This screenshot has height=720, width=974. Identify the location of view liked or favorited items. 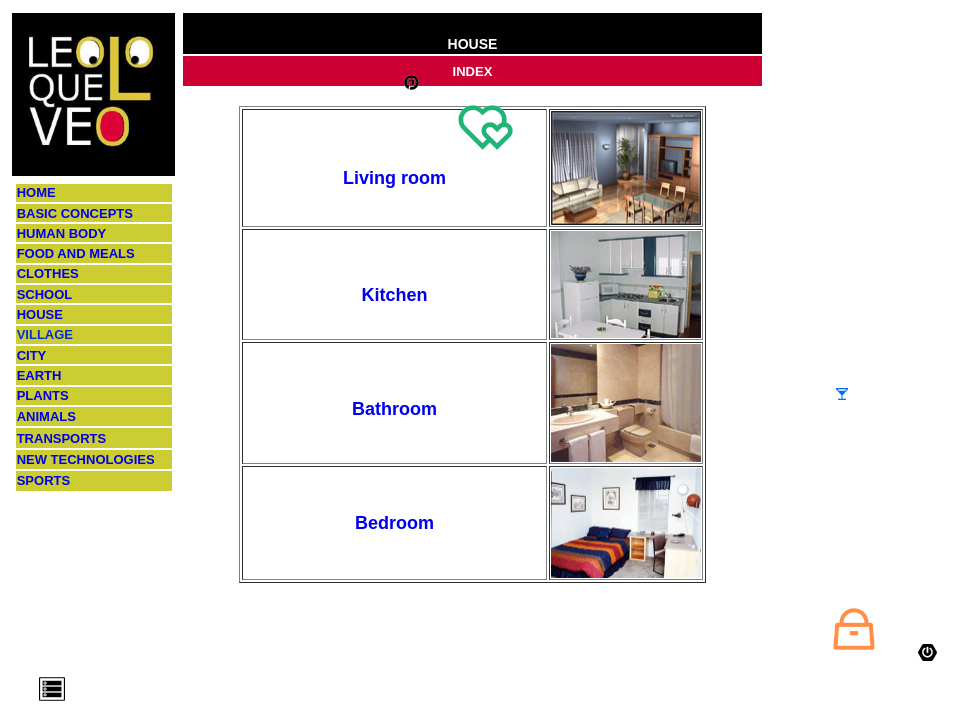
(485, 127).